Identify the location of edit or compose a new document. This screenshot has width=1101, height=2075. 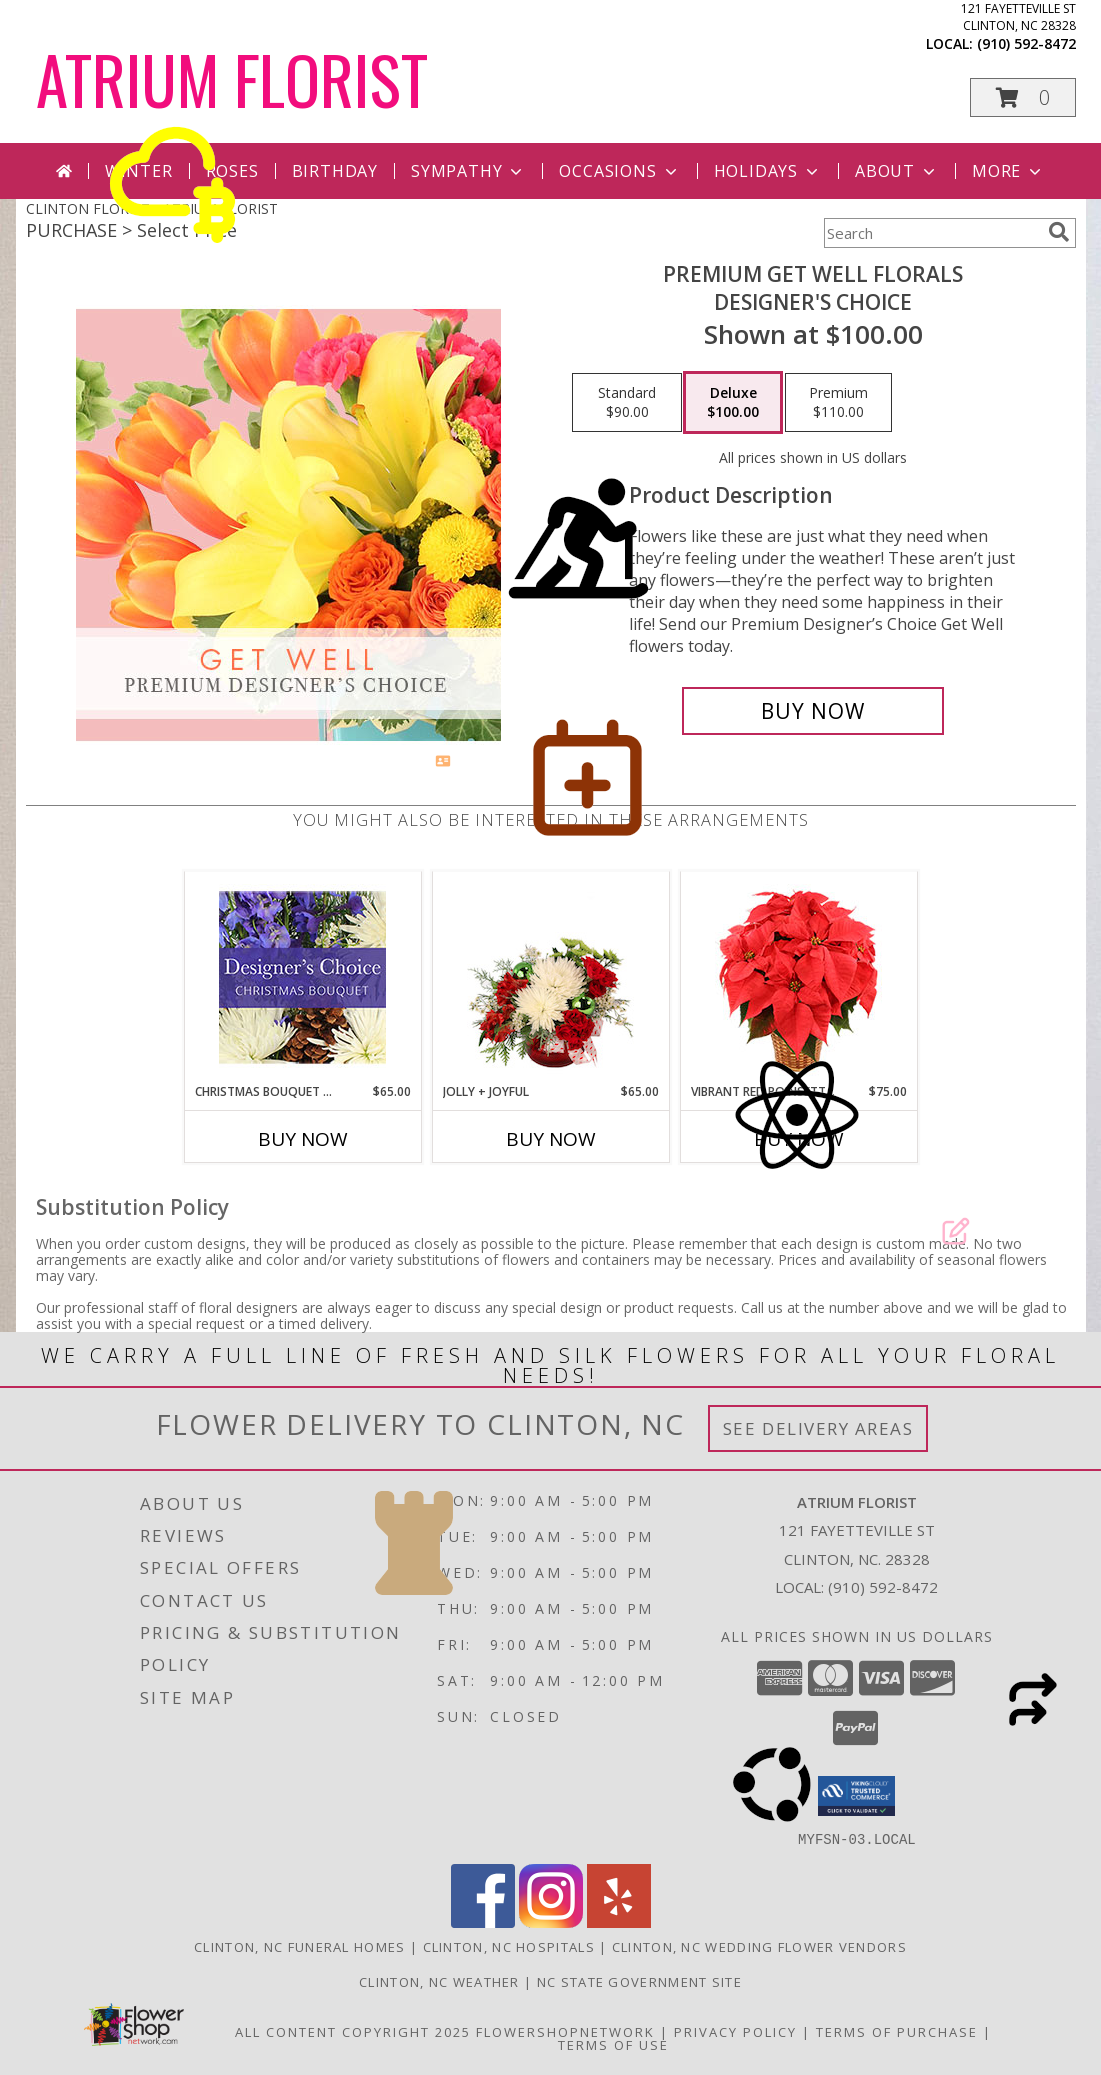
(956, 1231).